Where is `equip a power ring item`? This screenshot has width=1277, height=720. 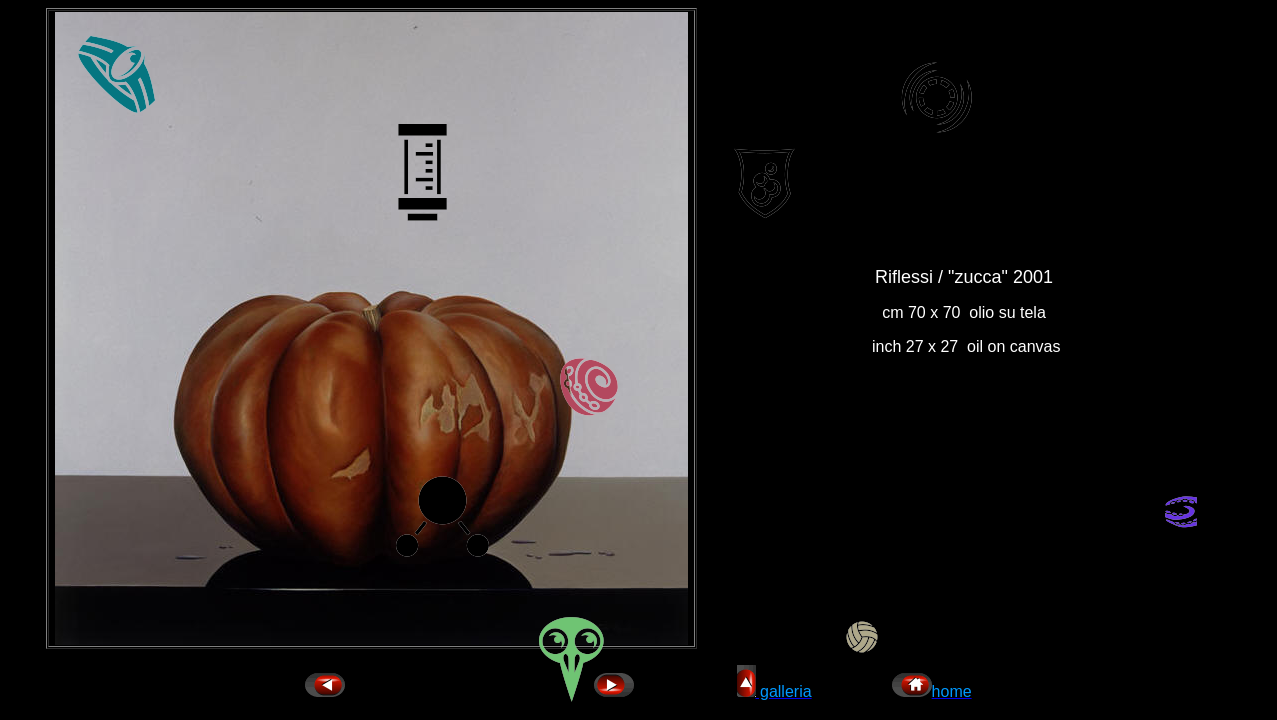
equip a power ring item is located at coordinates (117, 74).